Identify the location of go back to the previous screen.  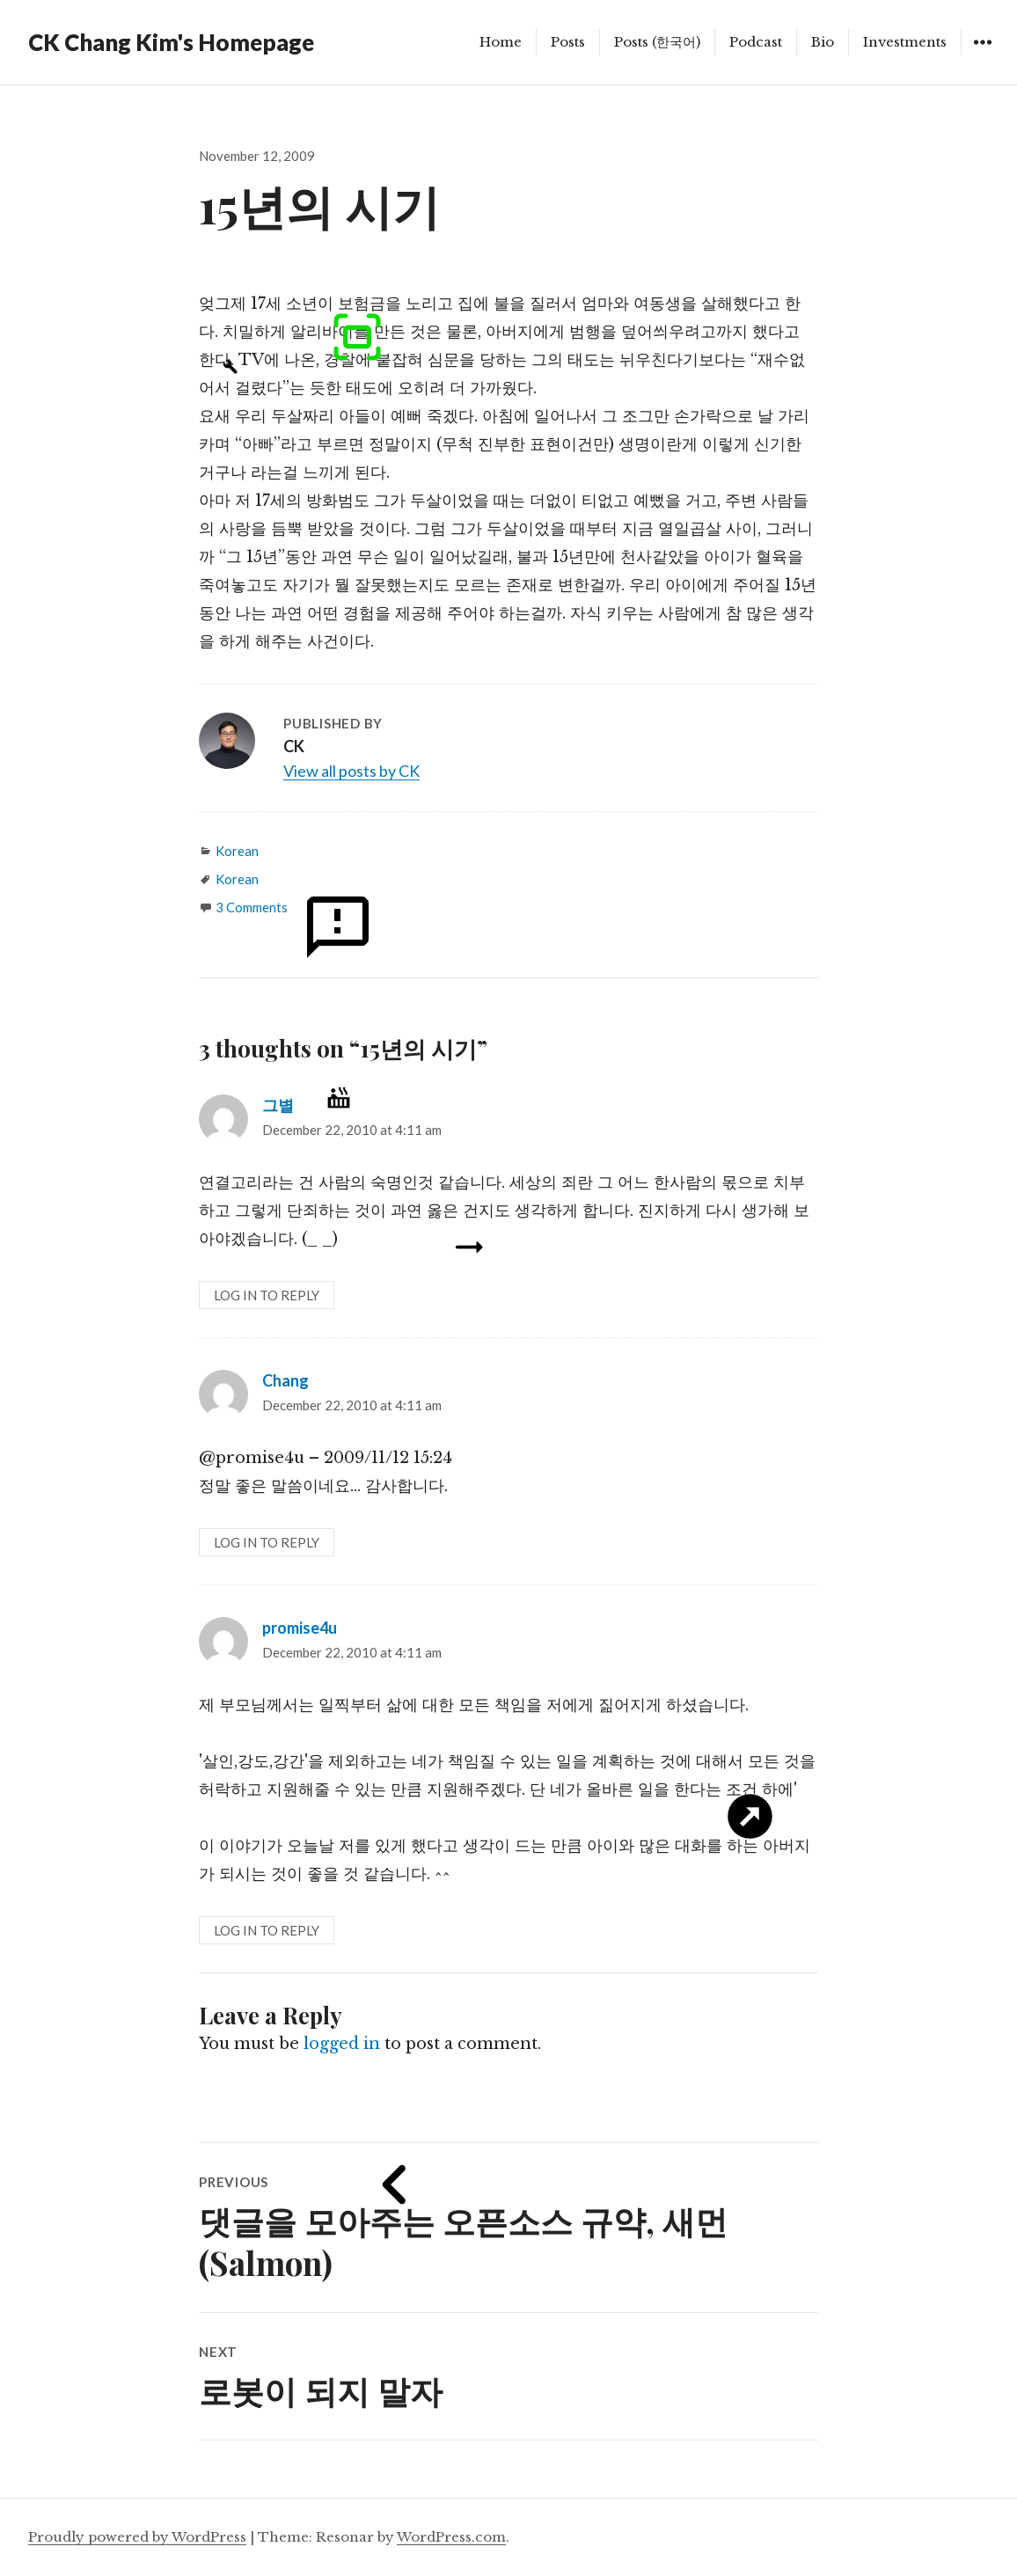
(395, 2184).